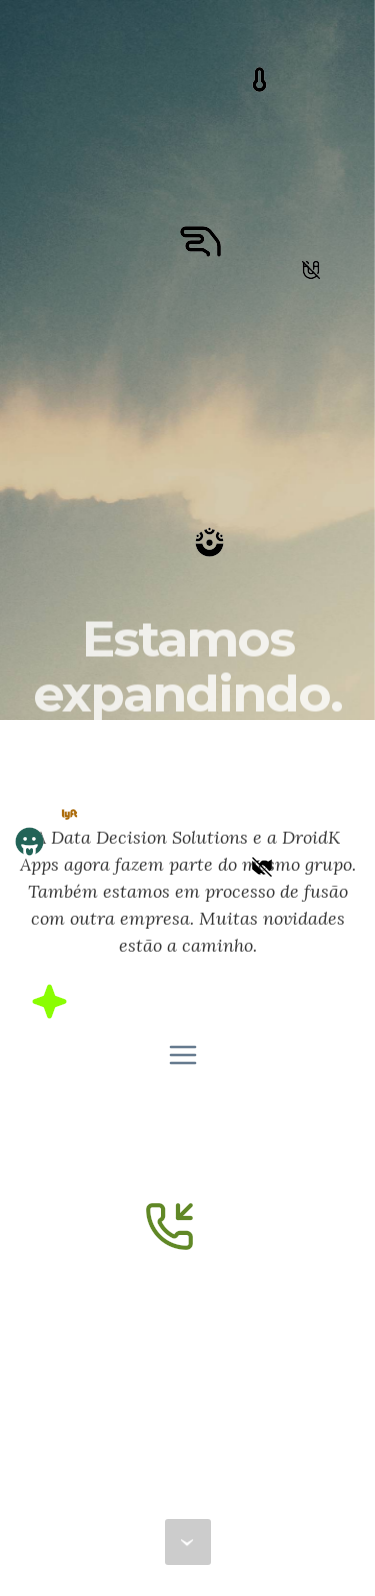 This screenshot has width=375, height=1596. What do you see at coordinates (262, 867) in the screenshot?
I see `indicates a canceled or declined agreement` at bounding box center [262, 867].